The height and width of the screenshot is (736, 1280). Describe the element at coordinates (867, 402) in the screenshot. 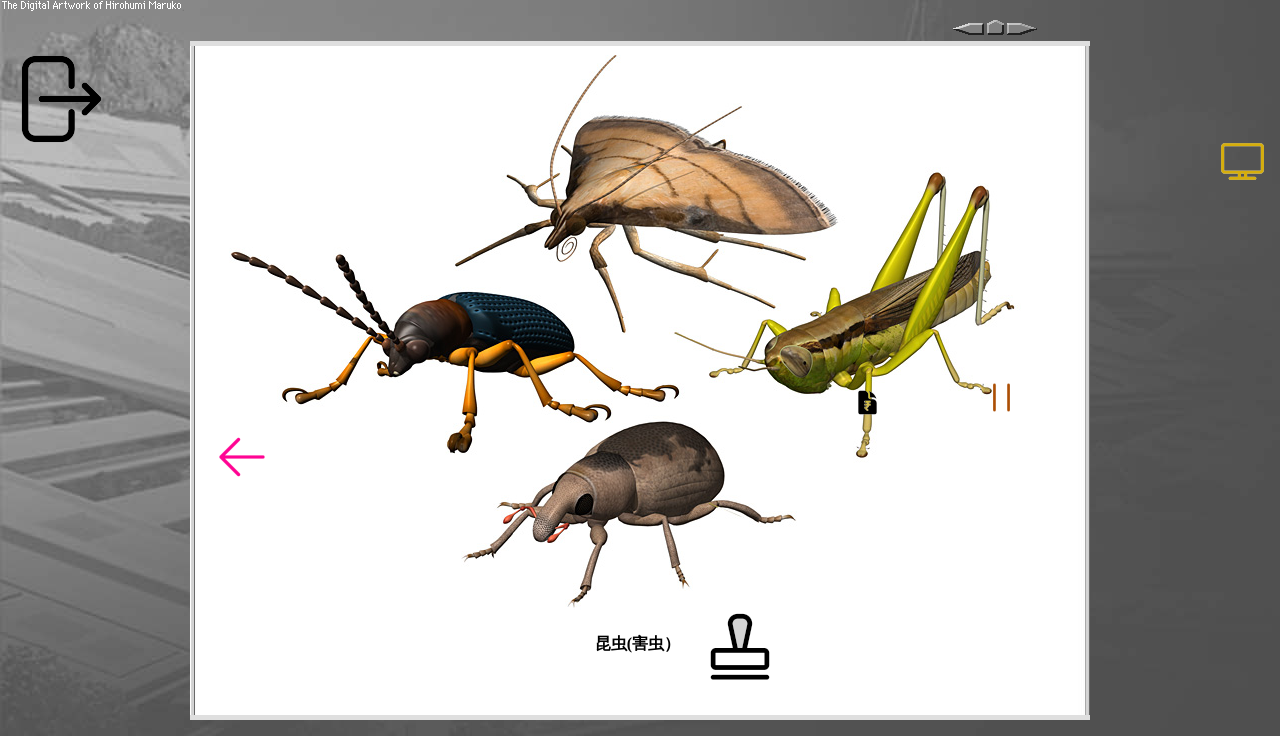

I see `view invoice or billing document in rupees` at that location.